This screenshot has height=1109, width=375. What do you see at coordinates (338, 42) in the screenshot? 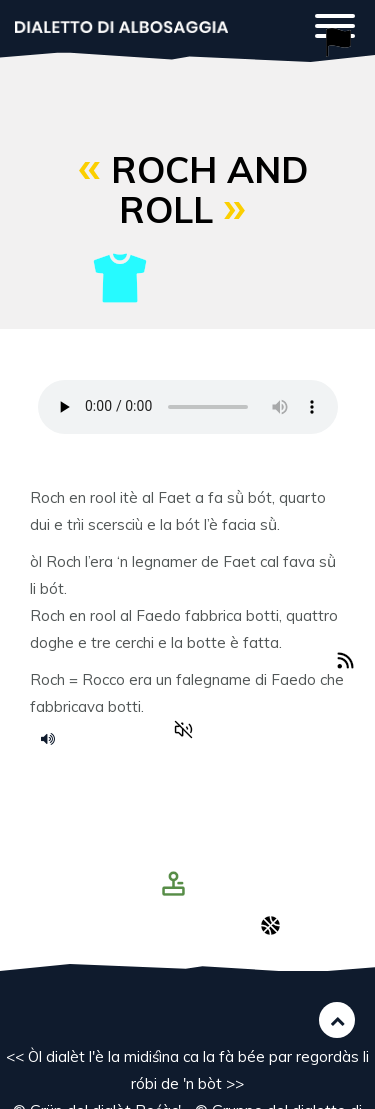
I see `flag or report content` at bounding box center [338, 42].